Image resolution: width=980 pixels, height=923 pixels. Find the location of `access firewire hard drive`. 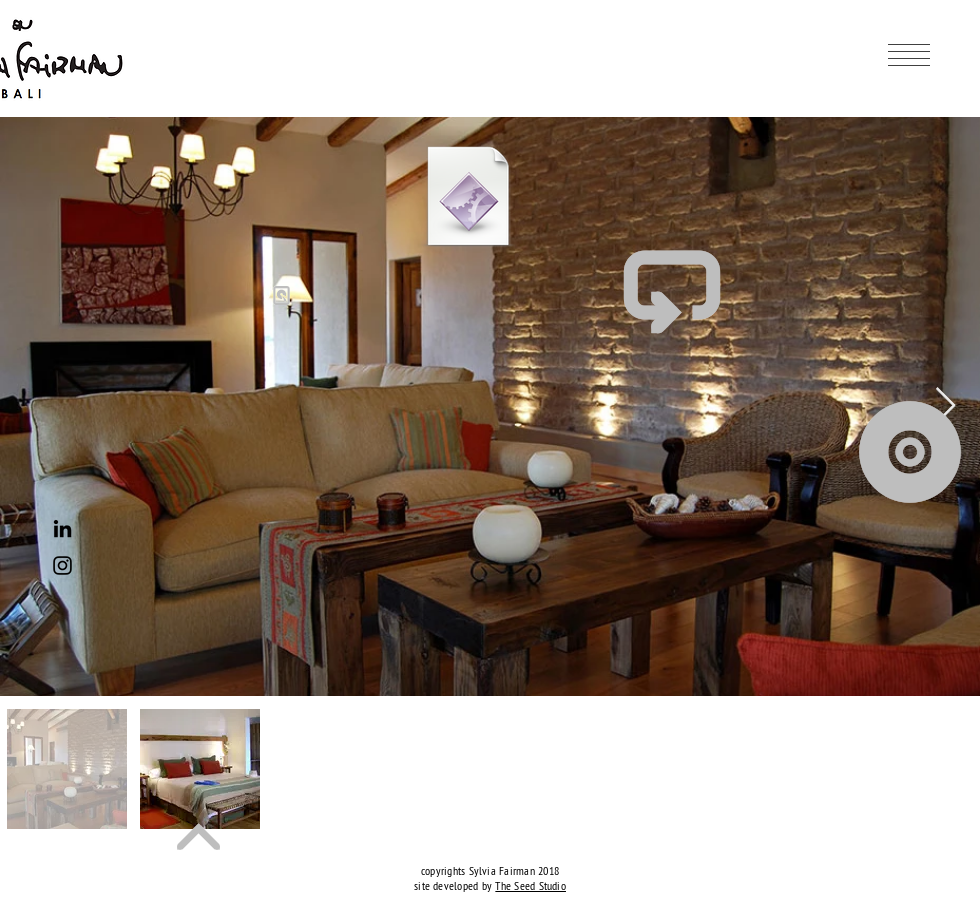

access firewire hard drive is located at coordinates (281, 295).